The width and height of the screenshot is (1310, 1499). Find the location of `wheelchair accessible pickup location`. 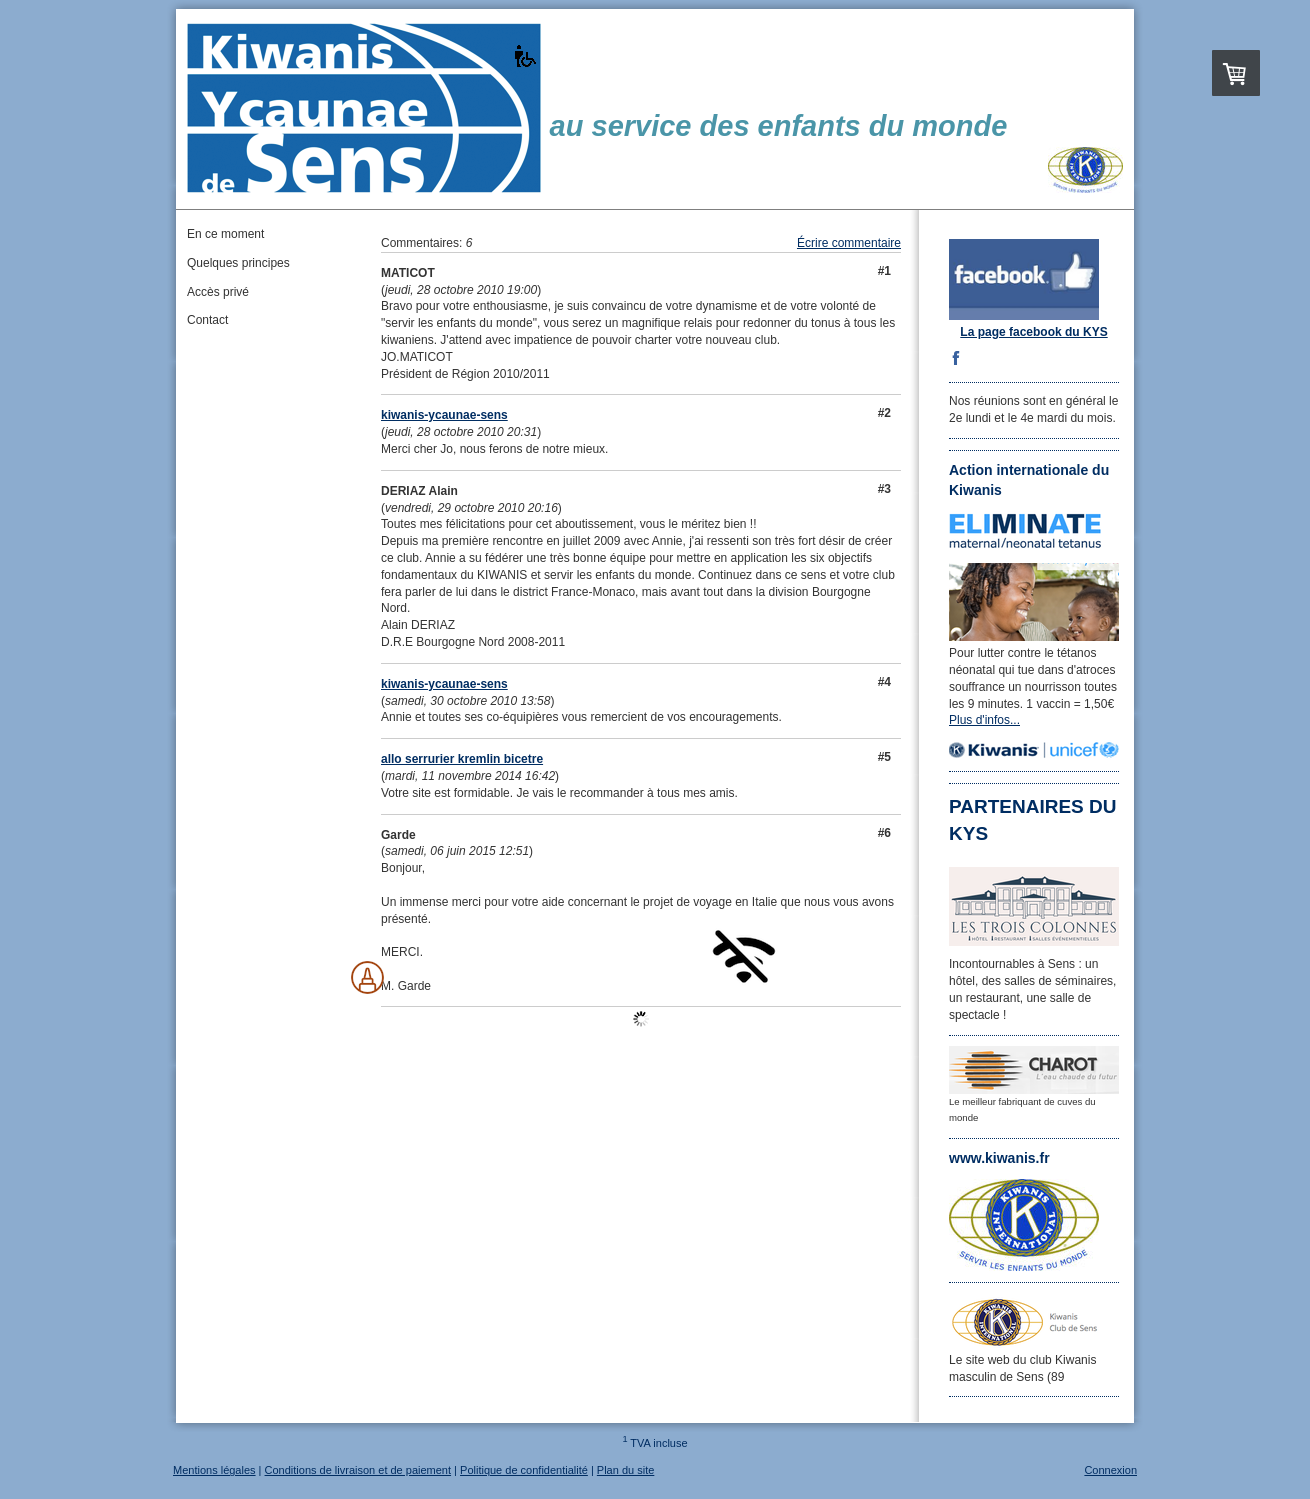

wheelchair accessible pickup location is located at coordinates (525, 56).